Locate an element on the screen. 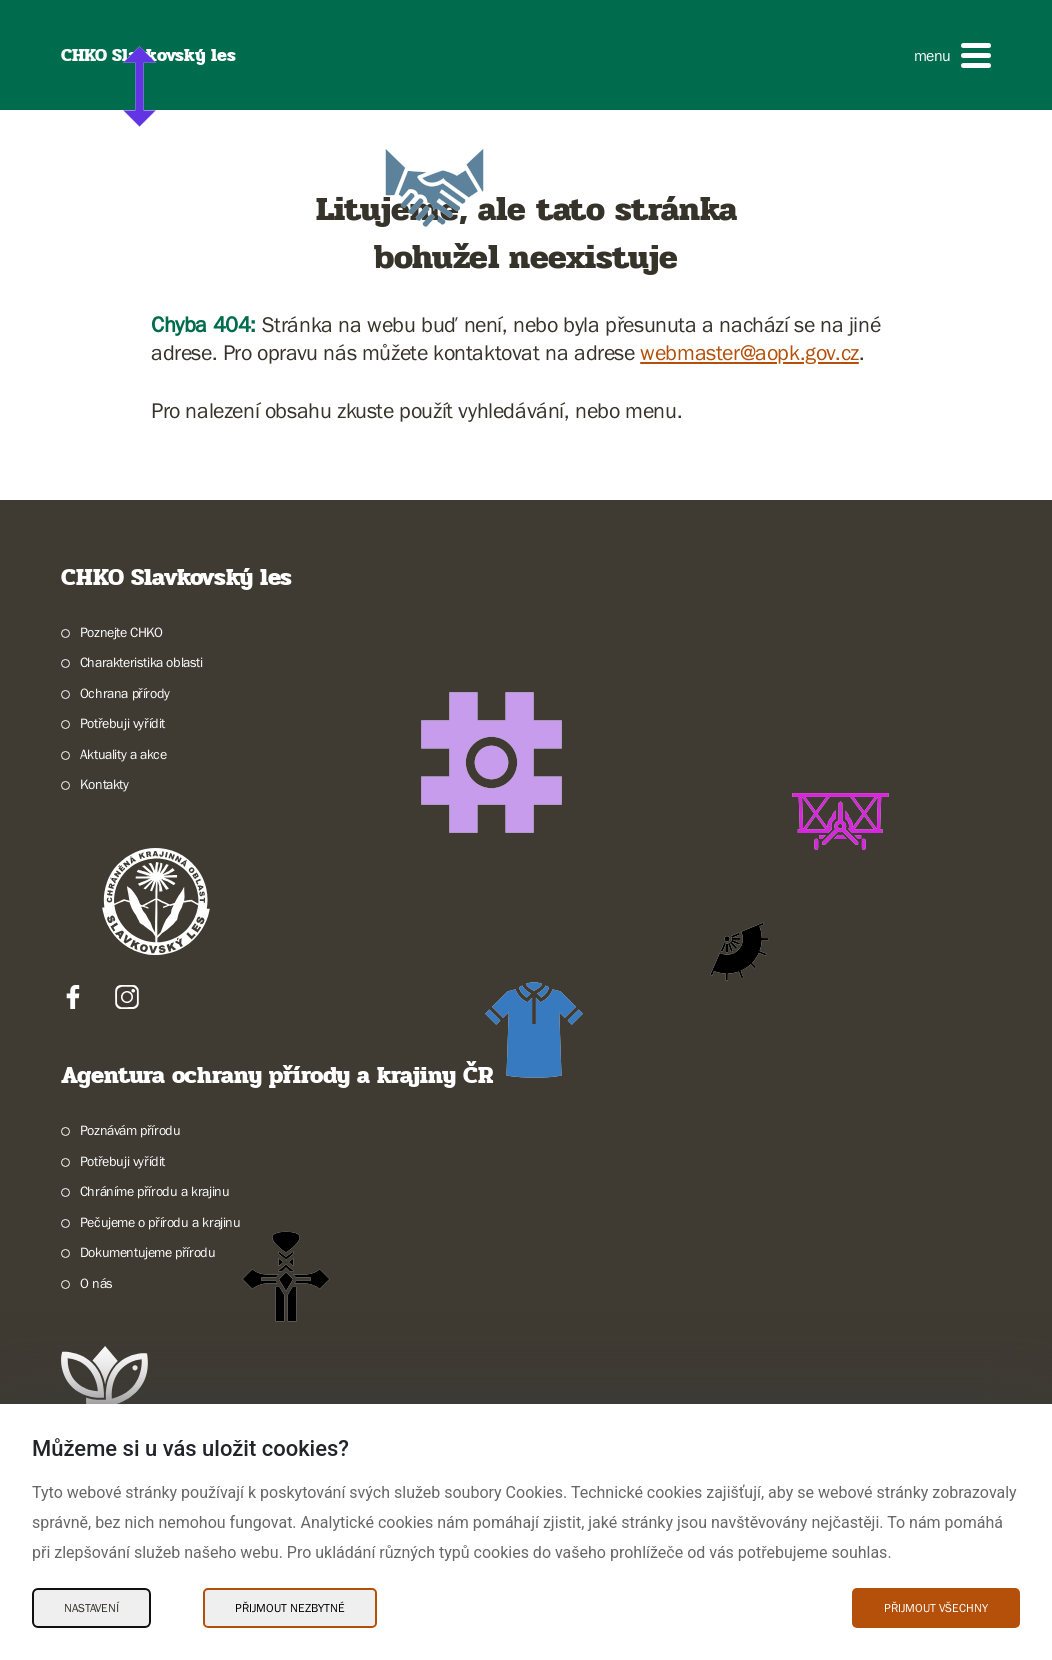 The width and height of the screenshot is (1052, 1660). flip image or object vertically is located at coordinates (139, 86).